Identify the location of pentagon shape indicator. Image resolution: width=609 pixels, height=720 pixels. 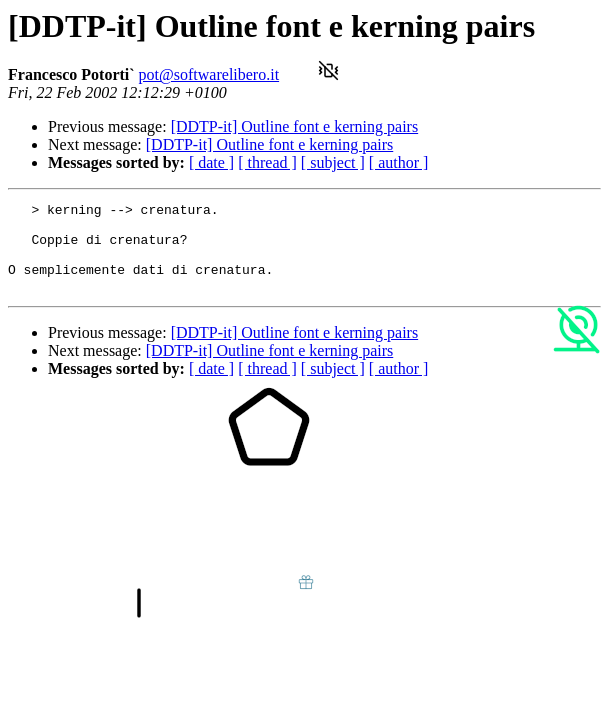
(269, 429).